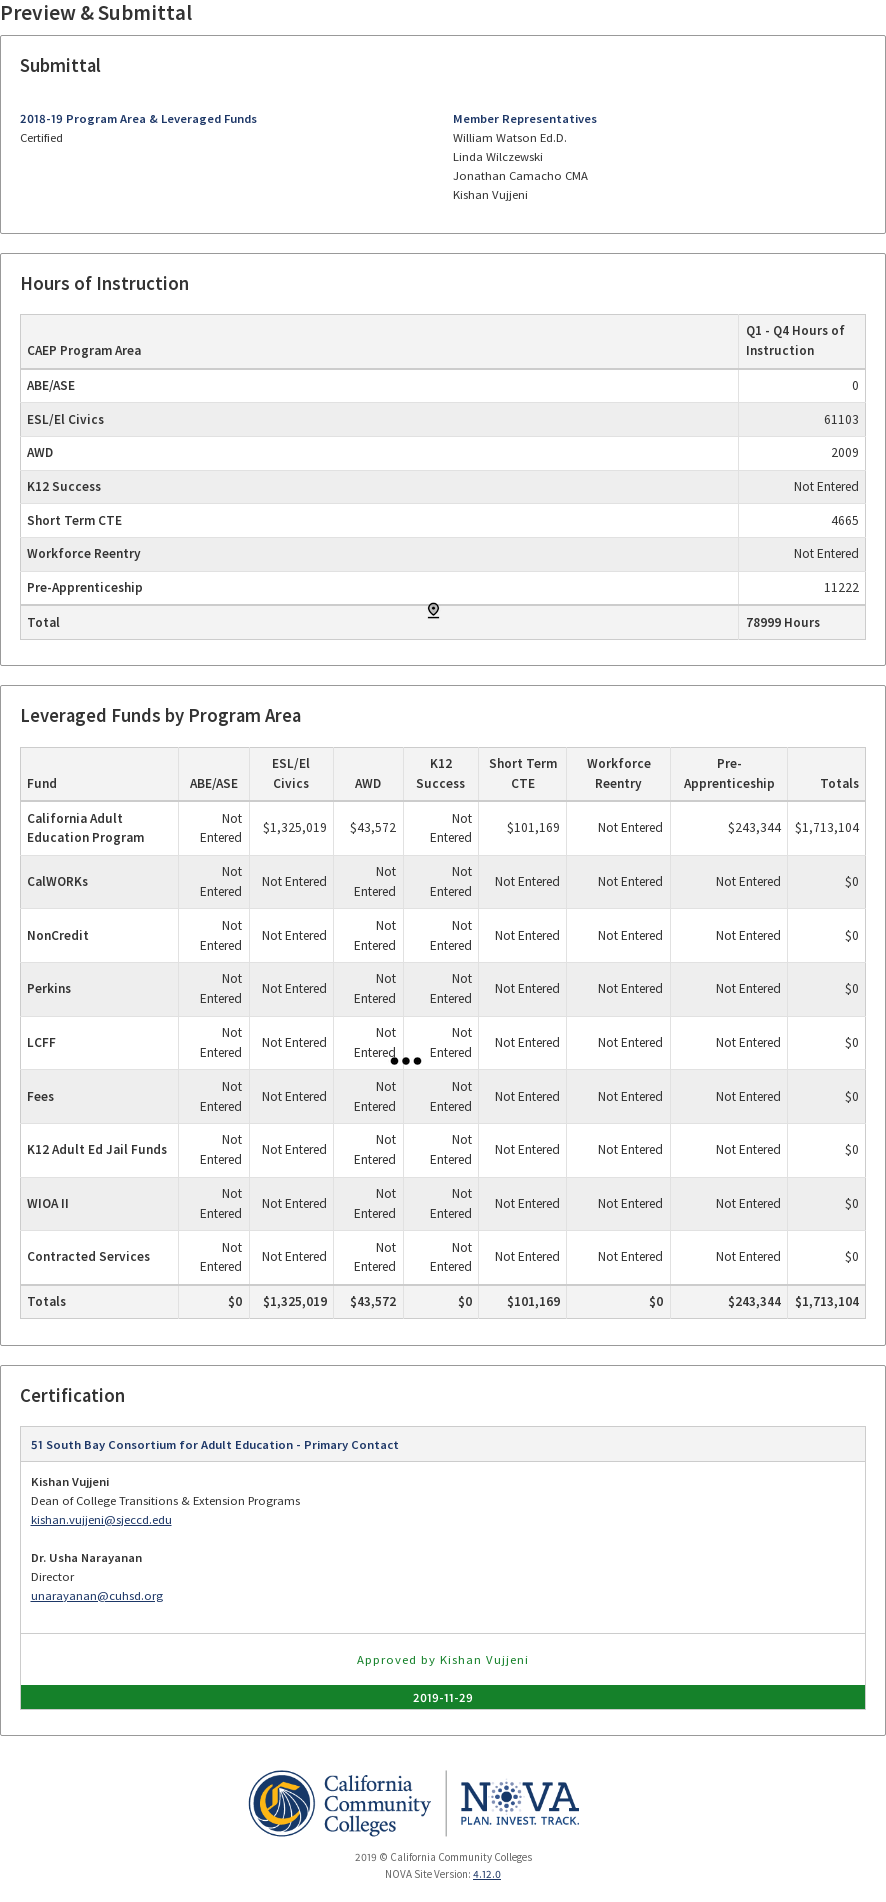 The height and width of the screenshot is (1902, 886). What do you see at coordinates (406, 1061) in the screenshot?
I see `access additional options or actions` at bounding box center [406, 1061].